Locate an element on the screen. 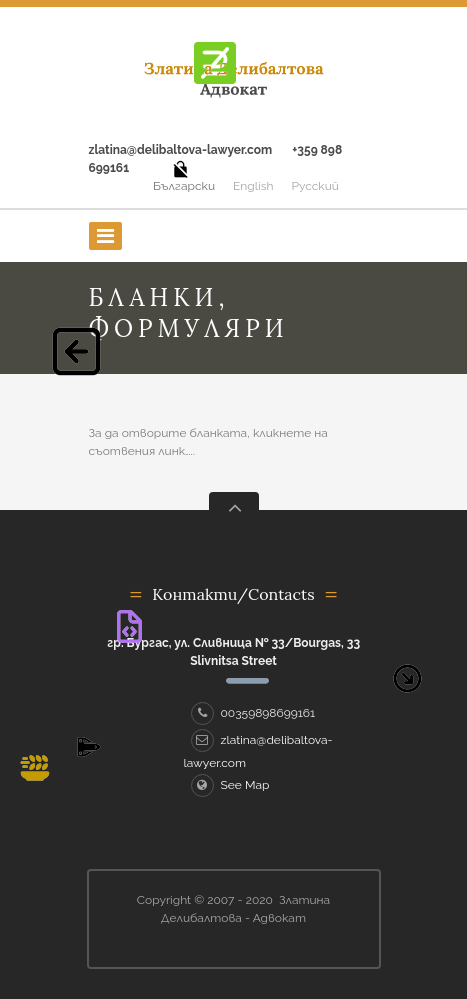 The height and width of the screenshot is (999, 467). navigate to the next item or section is located at coordinates (407, 678).